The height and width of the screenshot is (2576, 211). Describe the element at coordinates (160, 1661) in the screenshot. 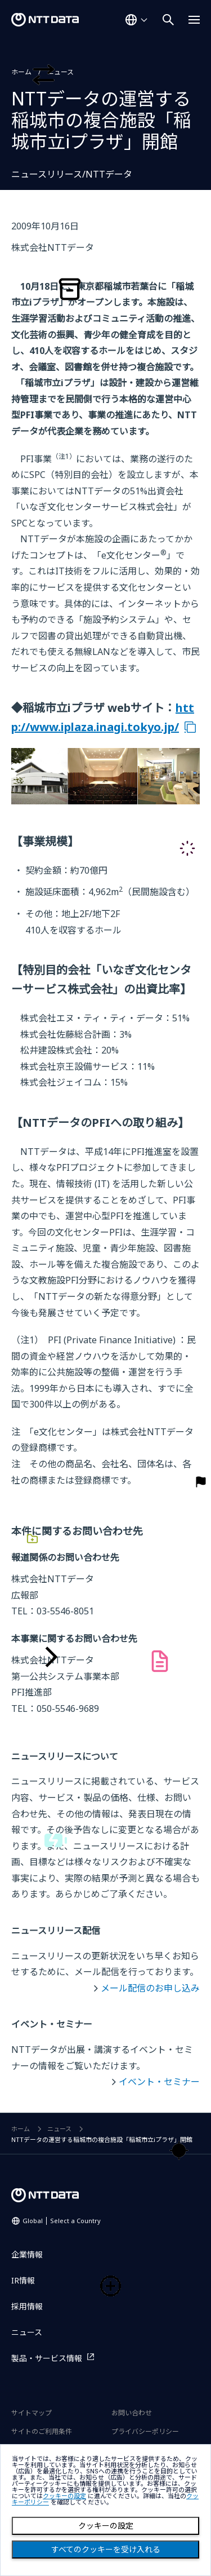

I see `view document details` at that location.